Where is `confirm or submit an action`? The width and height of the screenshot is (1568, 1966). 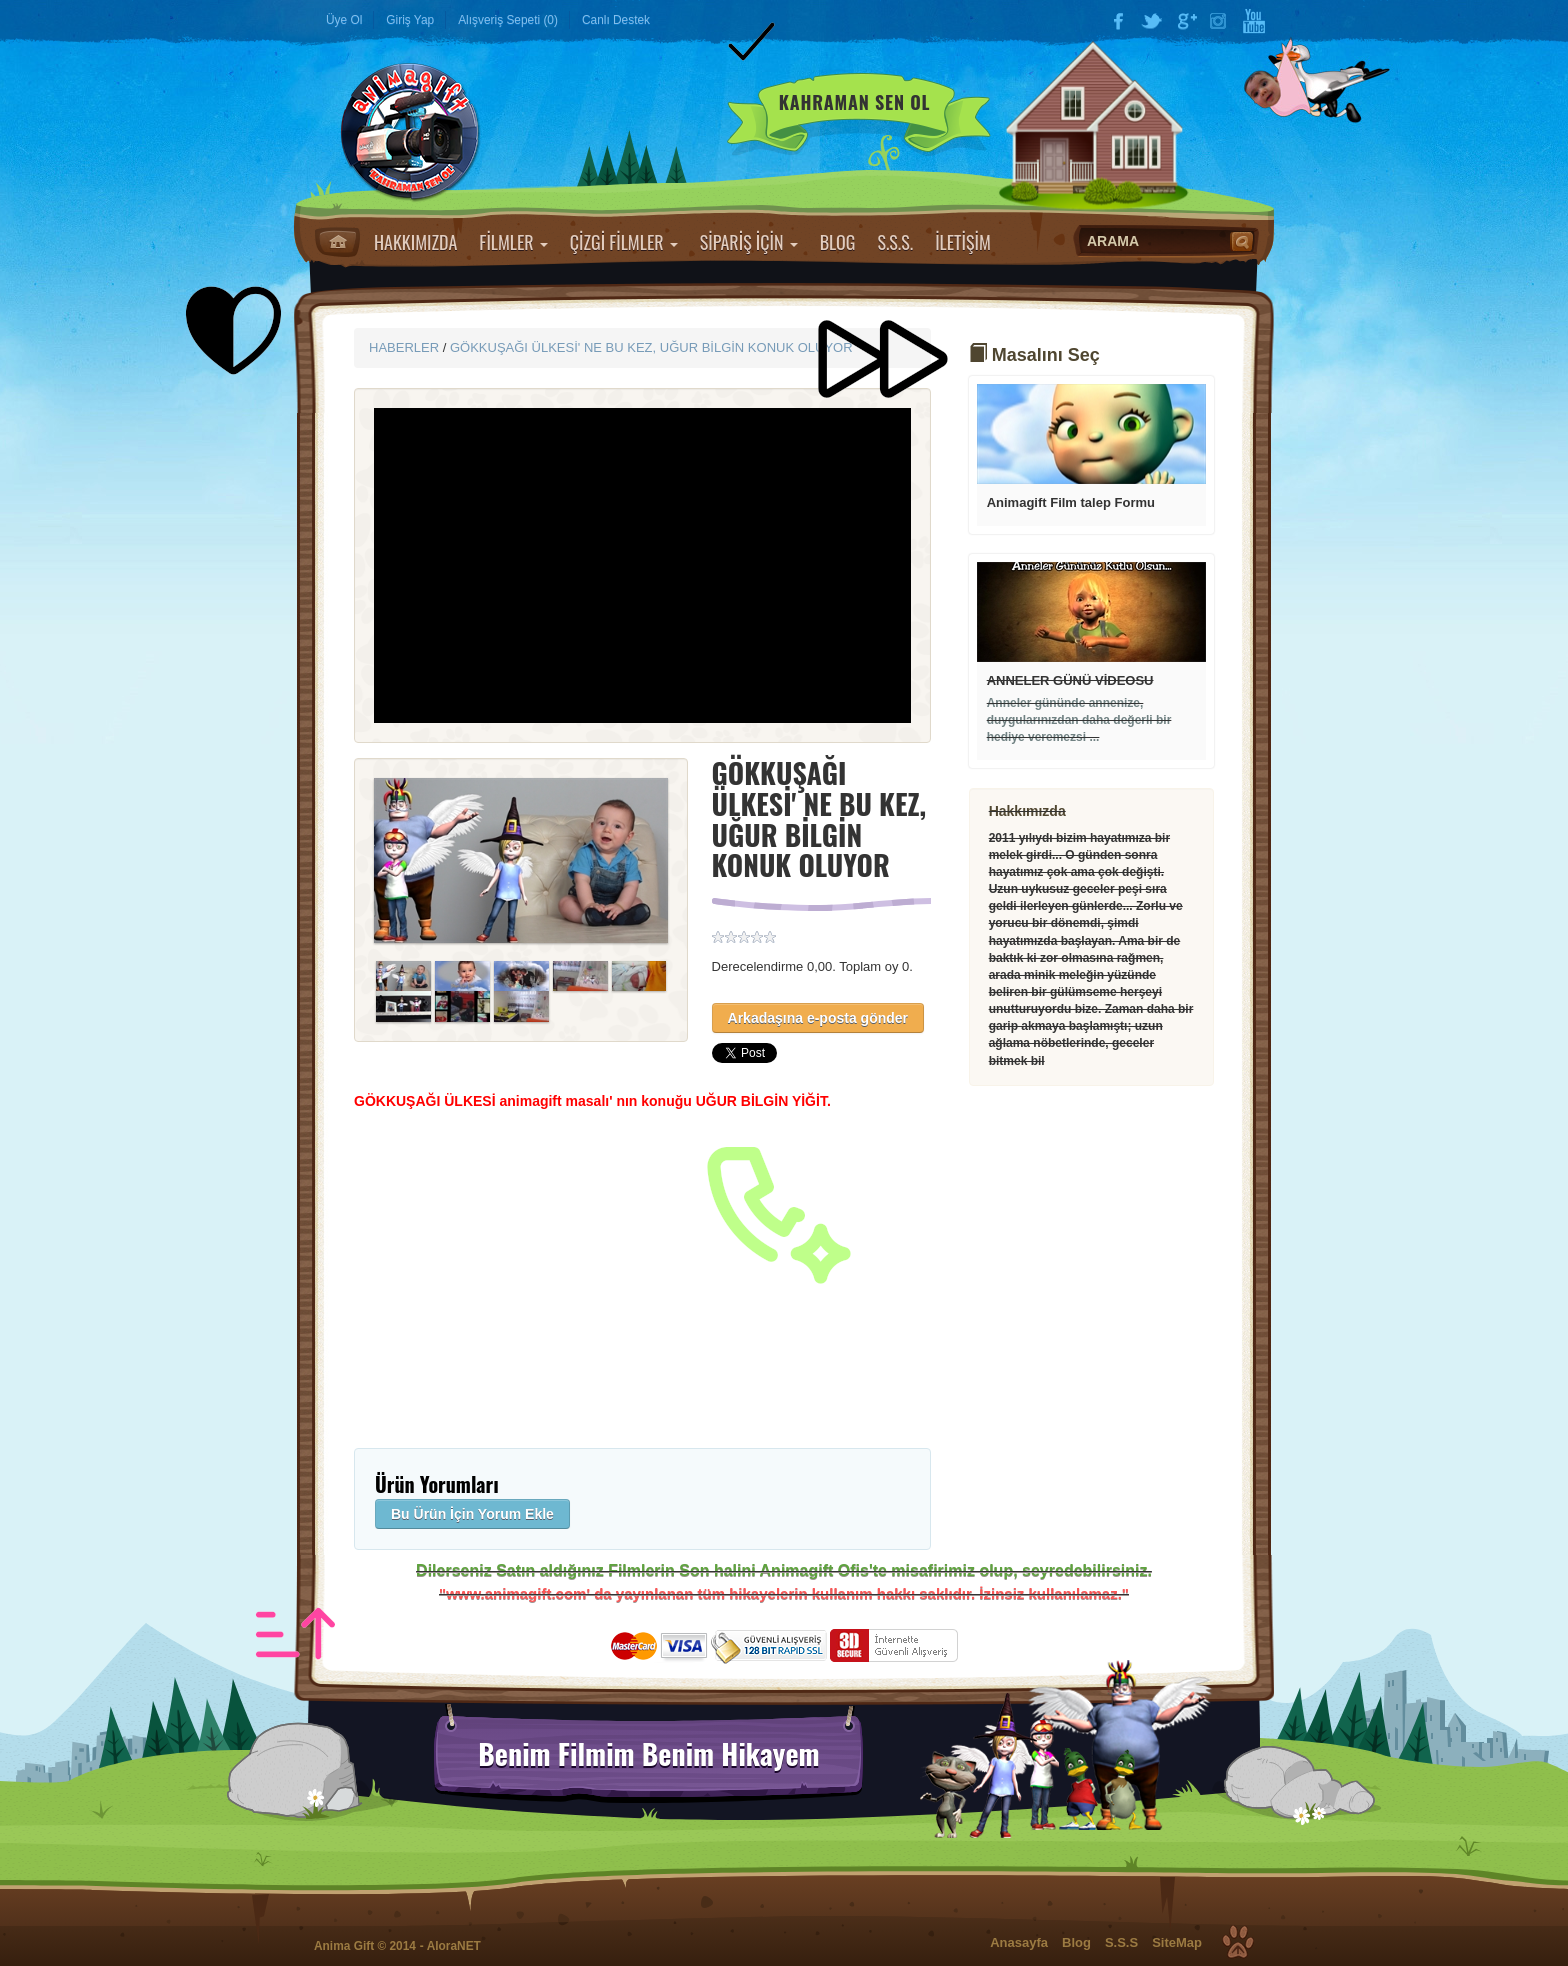
confirm or submit an action is located at coordinates (751, 41).